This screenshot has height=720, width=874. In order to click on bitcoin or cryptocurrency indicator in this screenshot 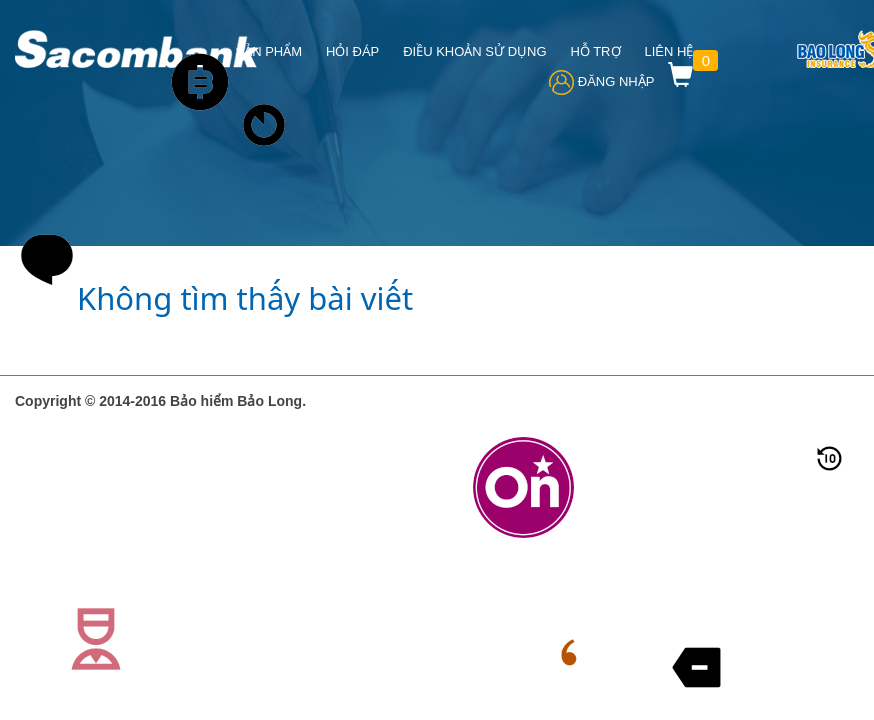, I will do `click(200, 82)`.